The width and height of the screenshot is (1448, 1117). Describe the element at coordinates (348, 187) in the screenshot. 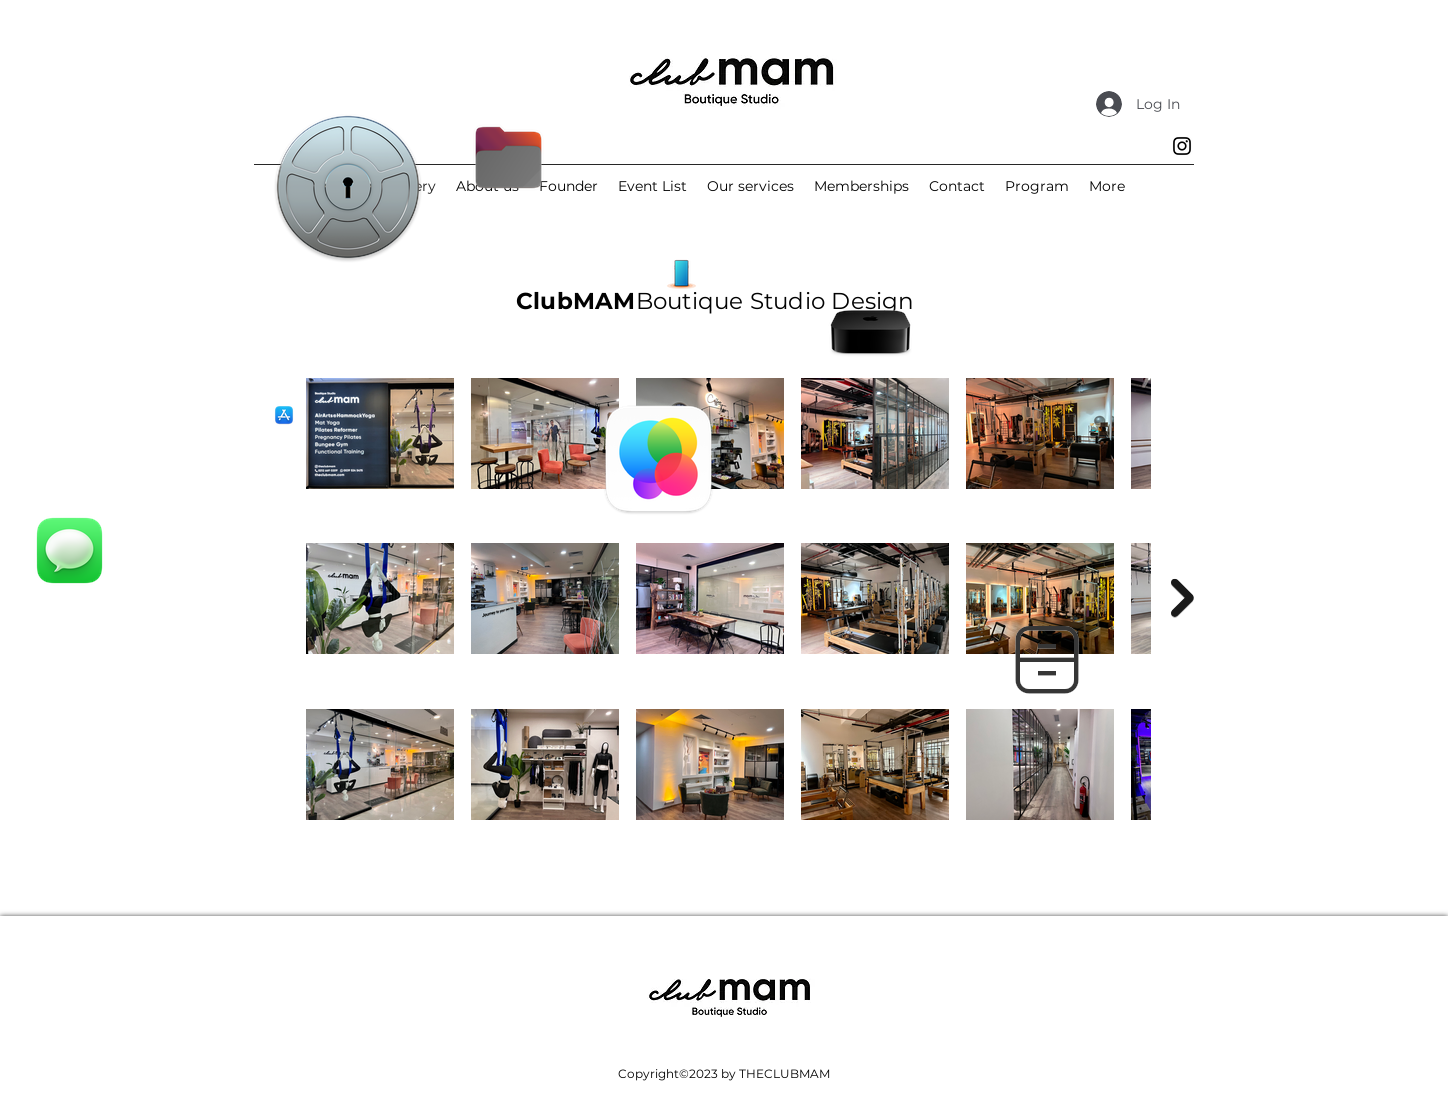

I see `access archived camera footage in iMovie` at that location.